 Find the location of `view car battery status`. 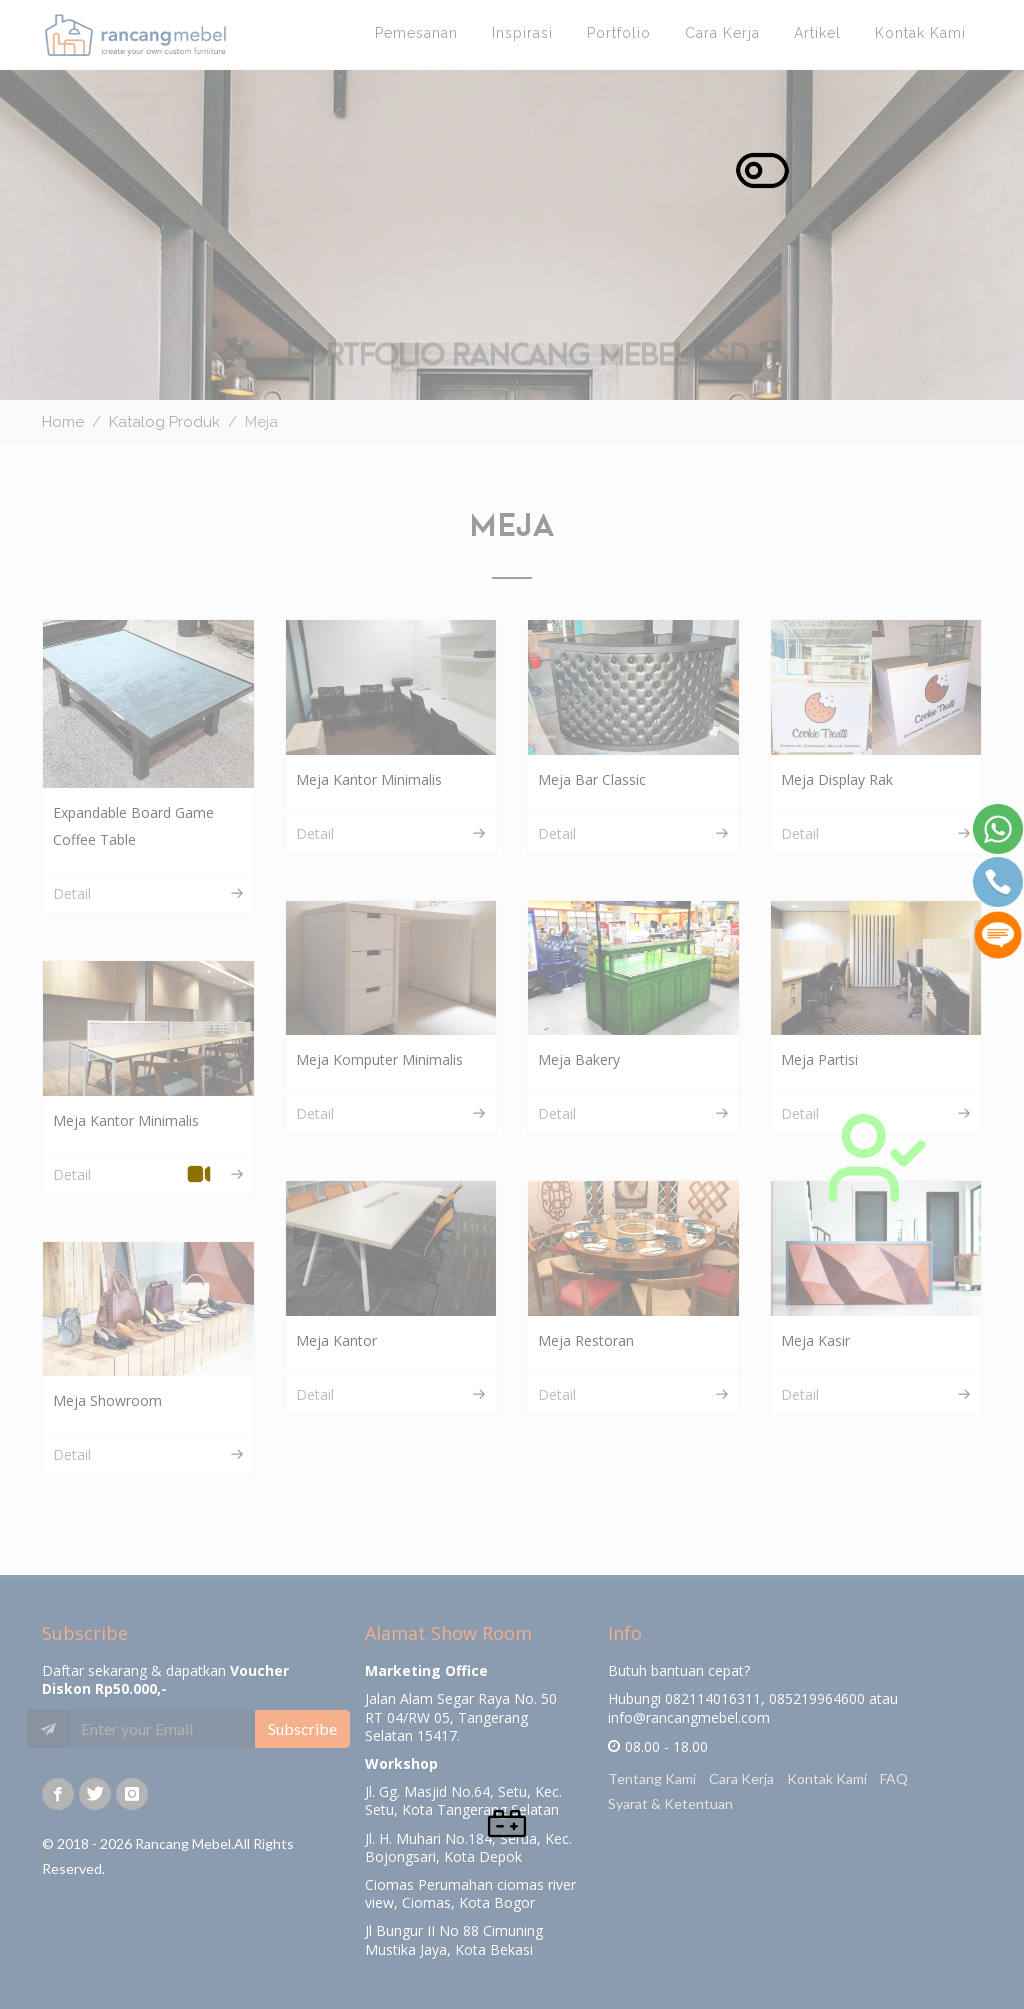

view car battery status is located at coordinates (507, 1825).